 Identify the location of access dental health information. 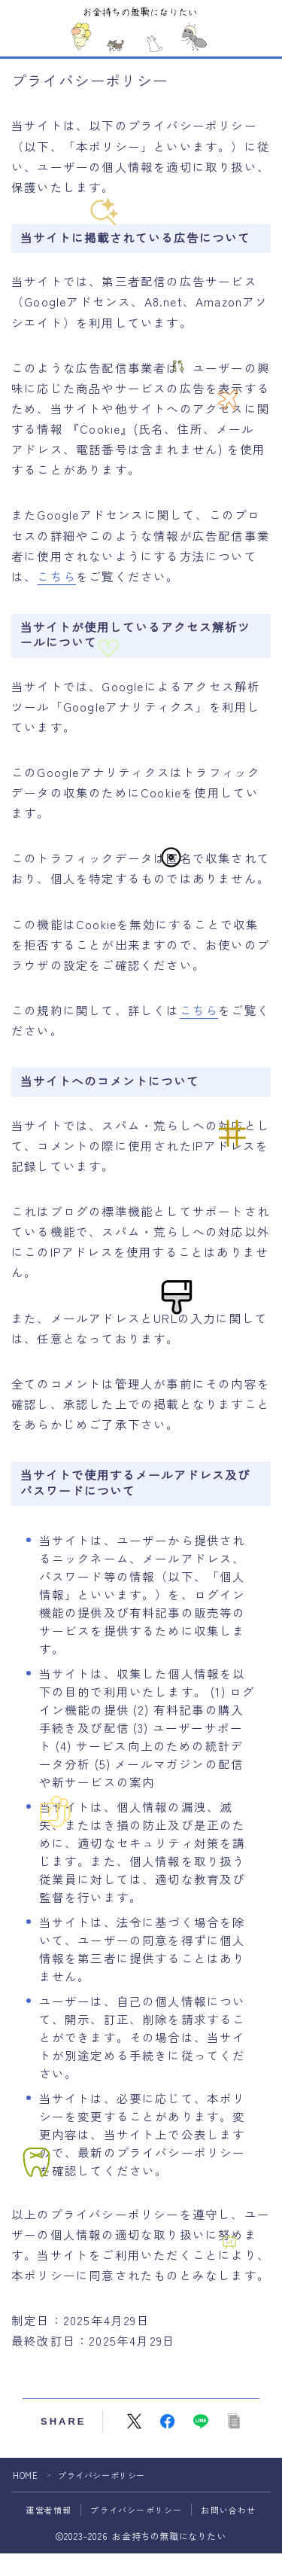
(36, 2162).